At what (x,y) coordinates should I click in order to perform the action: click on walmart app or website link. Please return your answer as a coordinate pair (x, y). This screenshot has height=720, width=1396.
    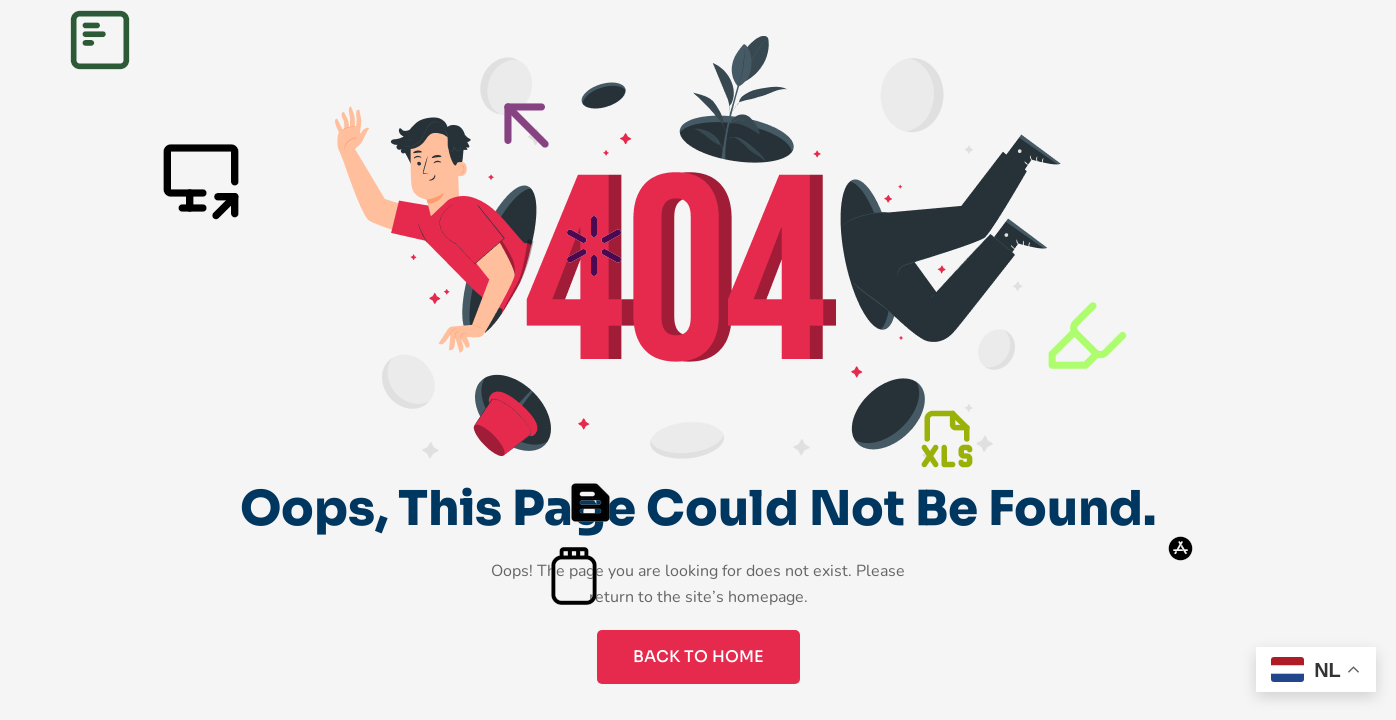
    Looking at the image, I should click on (594, 246).